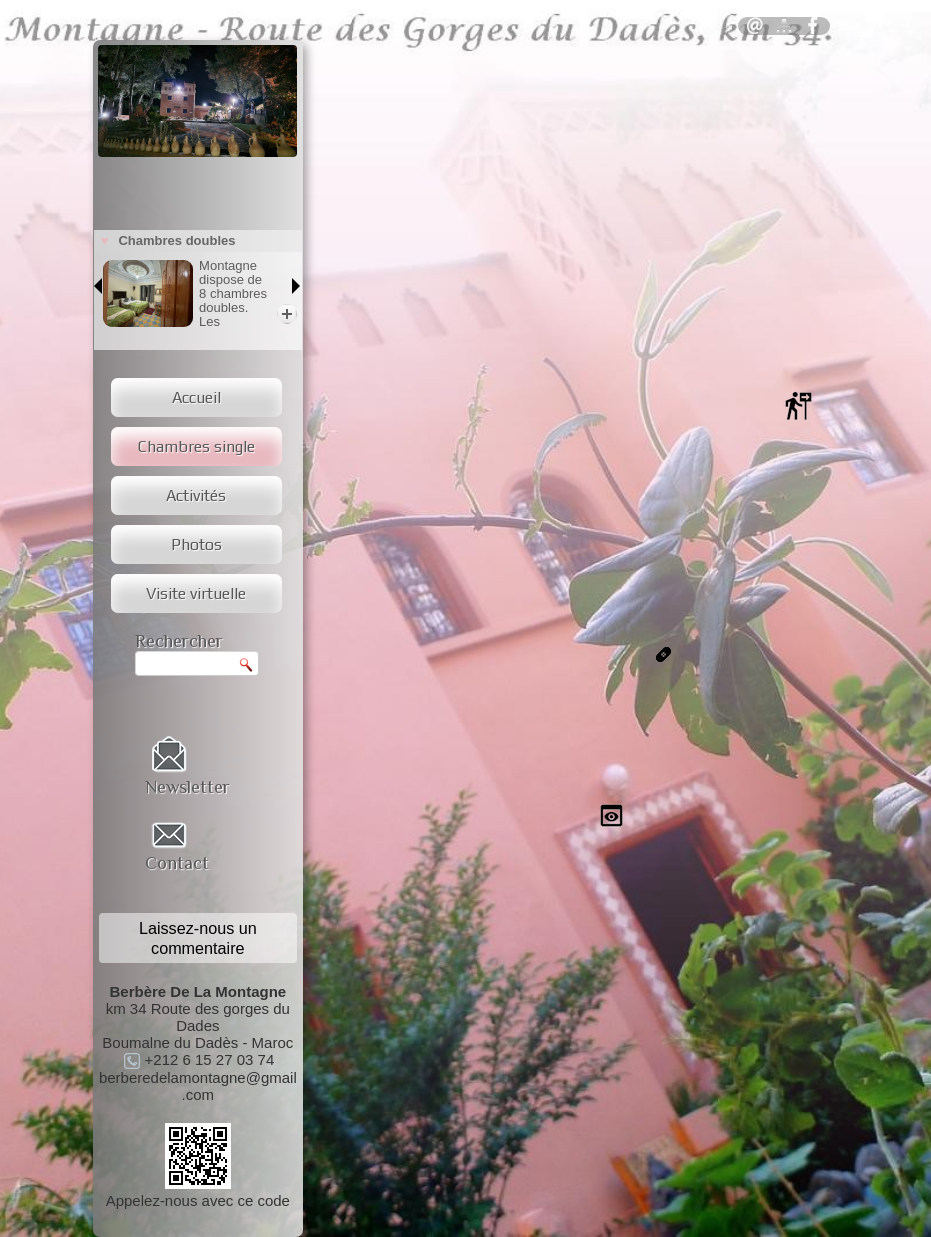 The image size is (931, 1237). What do you see at coordinates (798, 405) in the screenshot?
I see `follow directional signs or navigation guidance` at bounding box center [798, 405].